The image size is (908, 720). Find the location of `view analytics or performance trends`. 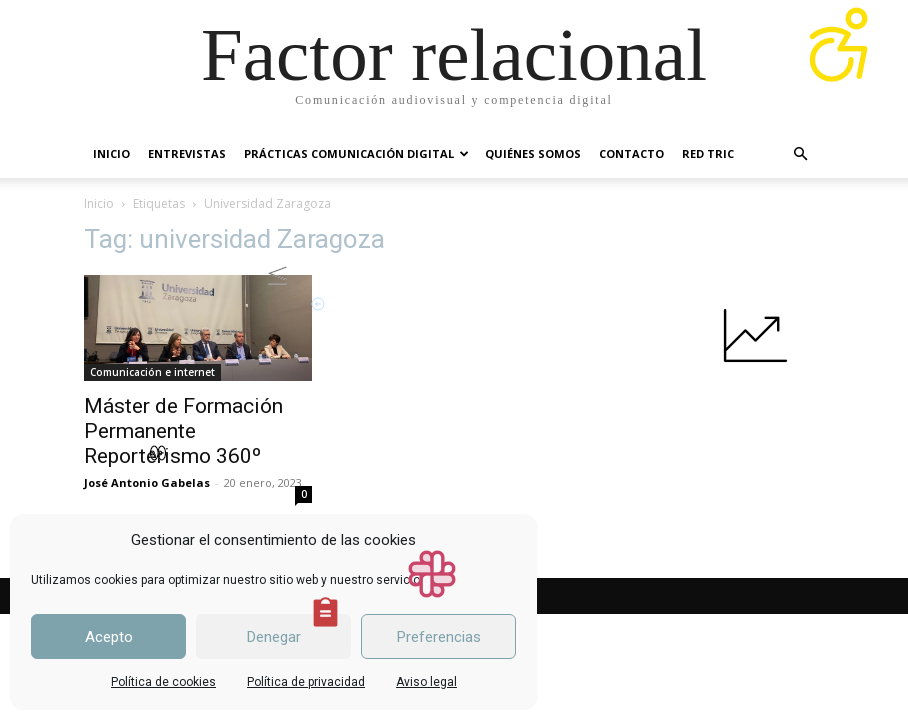

view analytics or performance trends is located at coordinates (755, 335).